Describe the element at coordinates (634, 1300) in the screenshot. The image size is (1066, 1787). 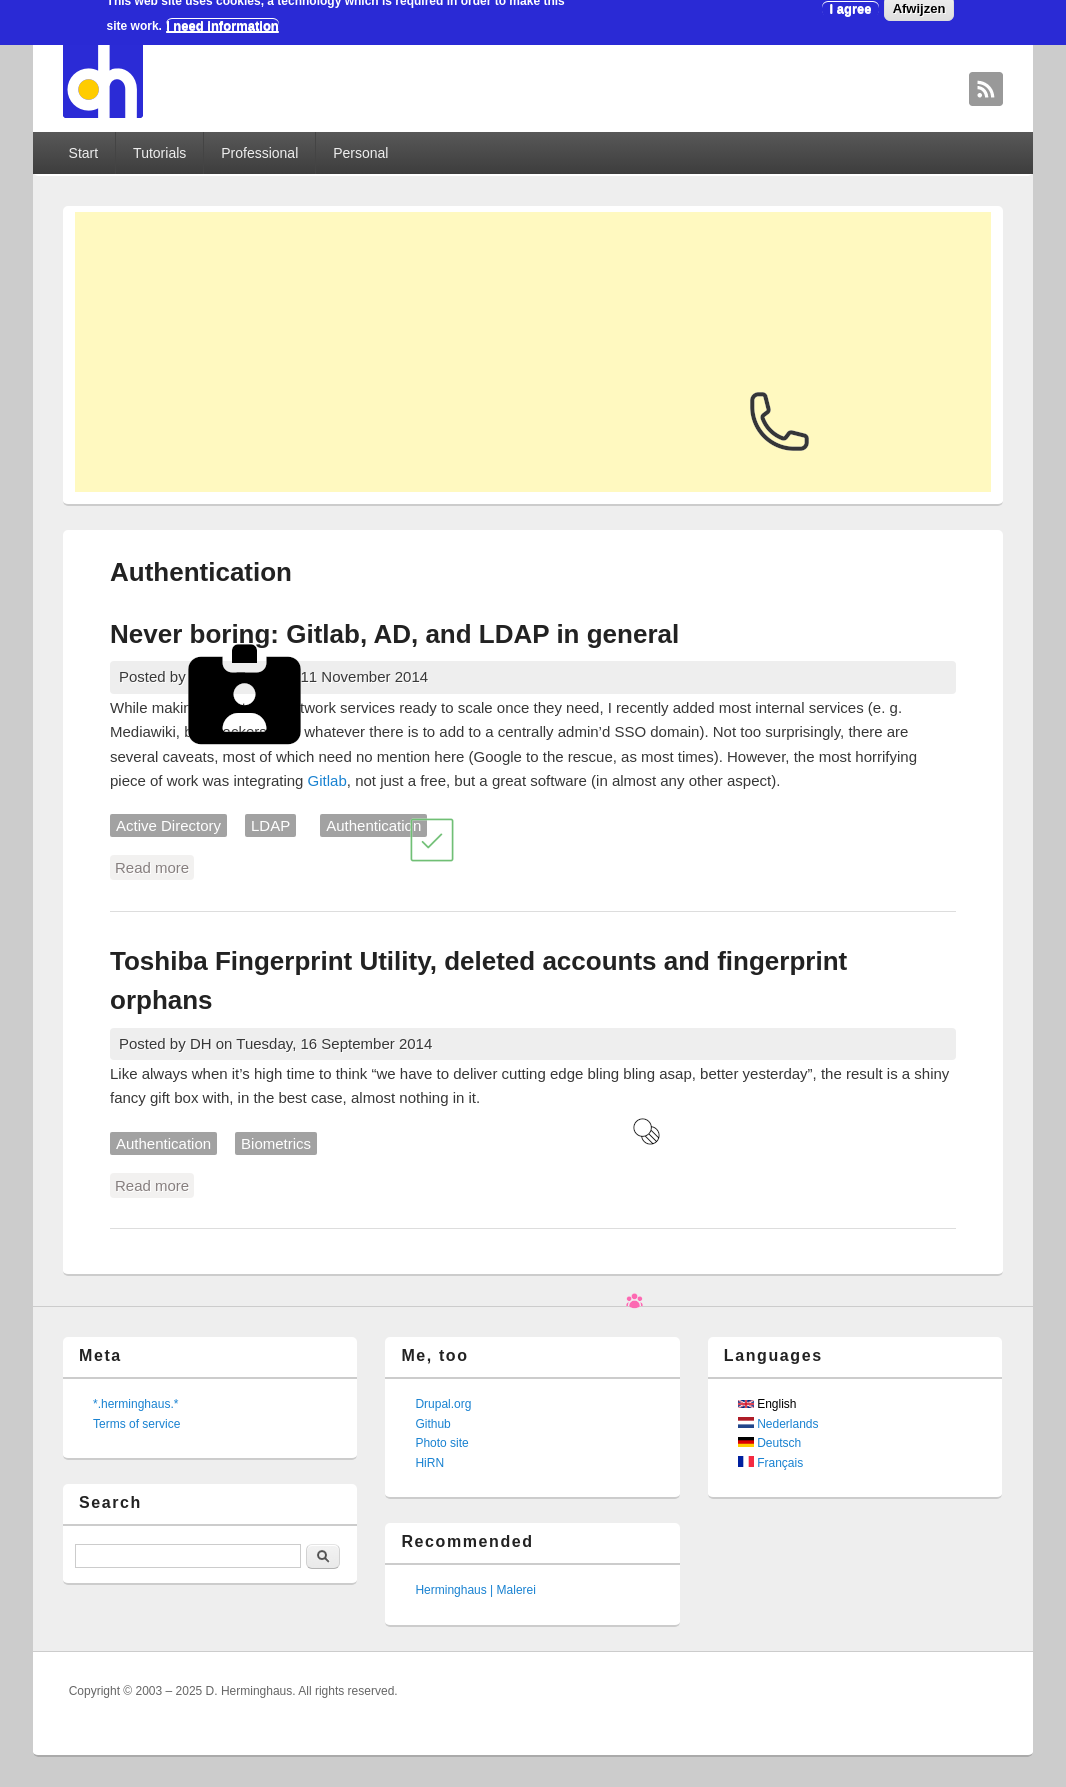
I see `view group members or team` at that location.